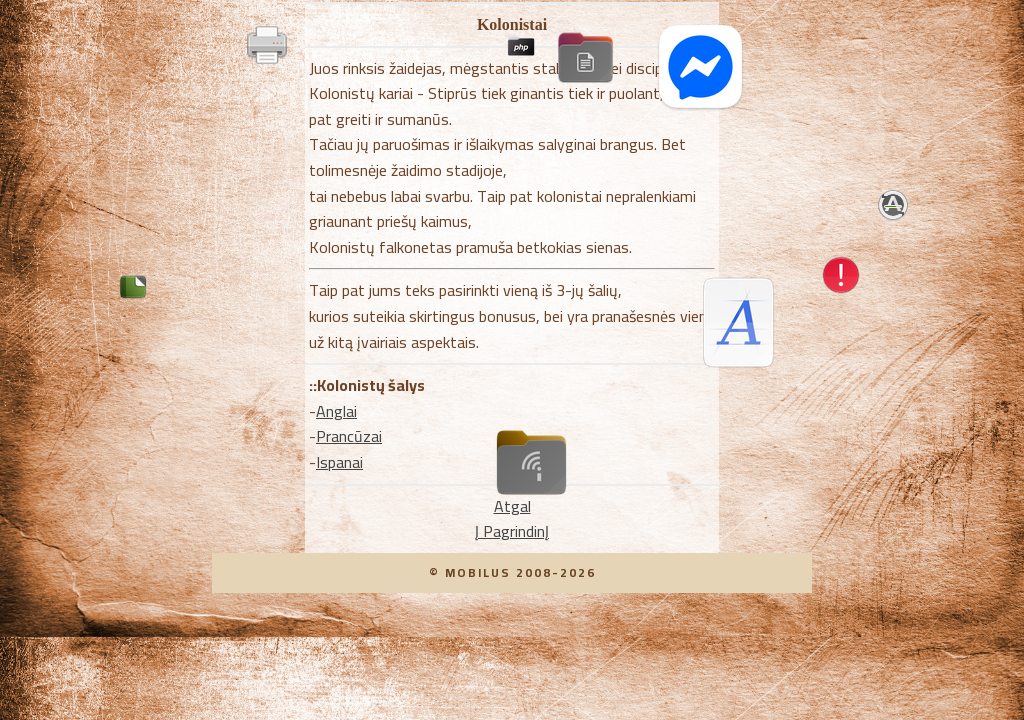 The width and height of the screenshot is (1024, 720). Describe the element at coordinates (585, 57) in the screenshot. I see `open your documents folder` at that location.